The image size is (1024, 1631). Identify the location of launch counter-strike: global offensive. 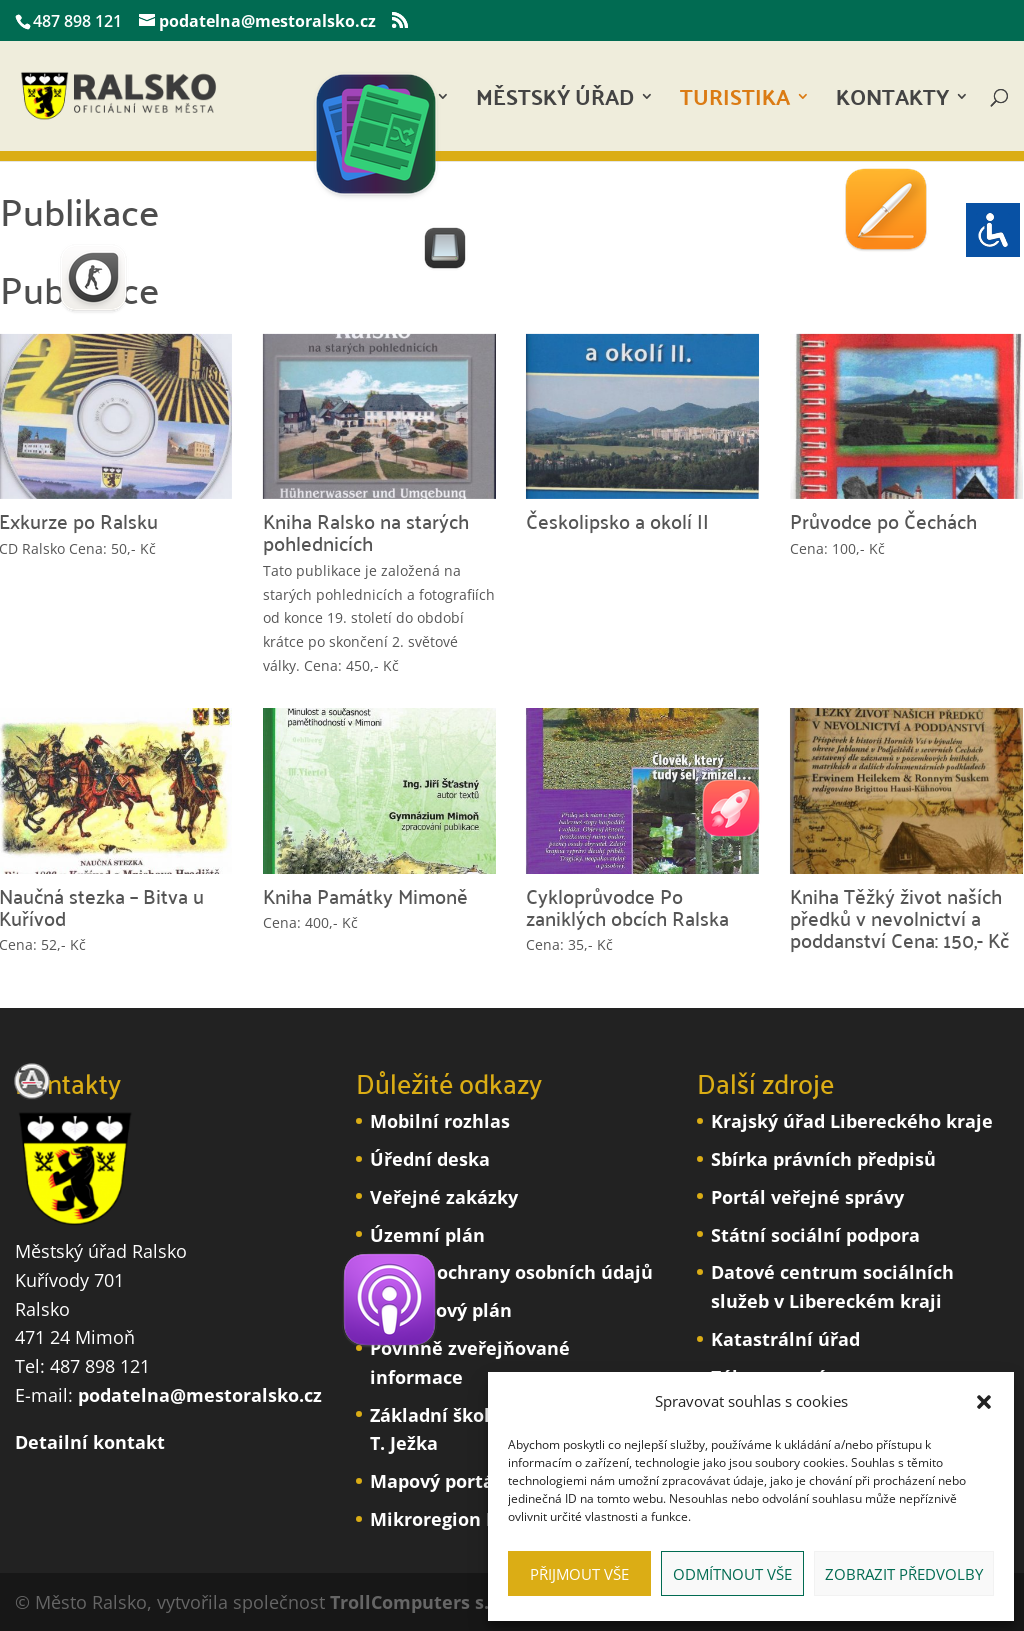
(93, 277).